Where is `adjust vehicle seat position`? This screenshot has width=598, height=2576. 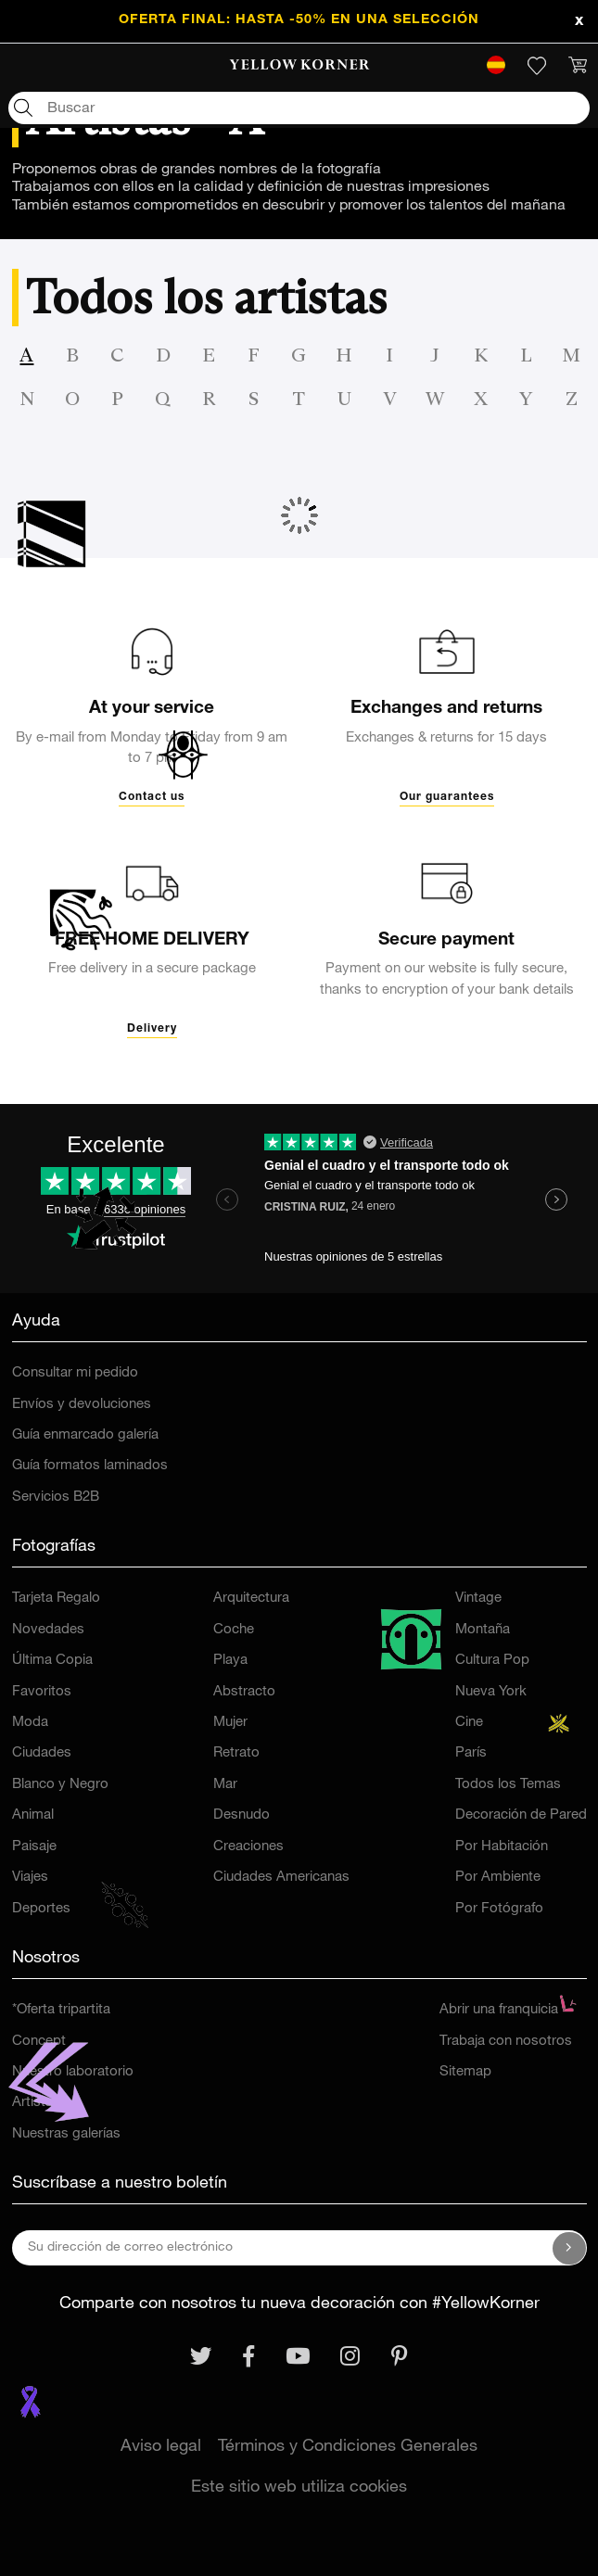 adjust vehicle seat position is located at coordinates (567, 2003).